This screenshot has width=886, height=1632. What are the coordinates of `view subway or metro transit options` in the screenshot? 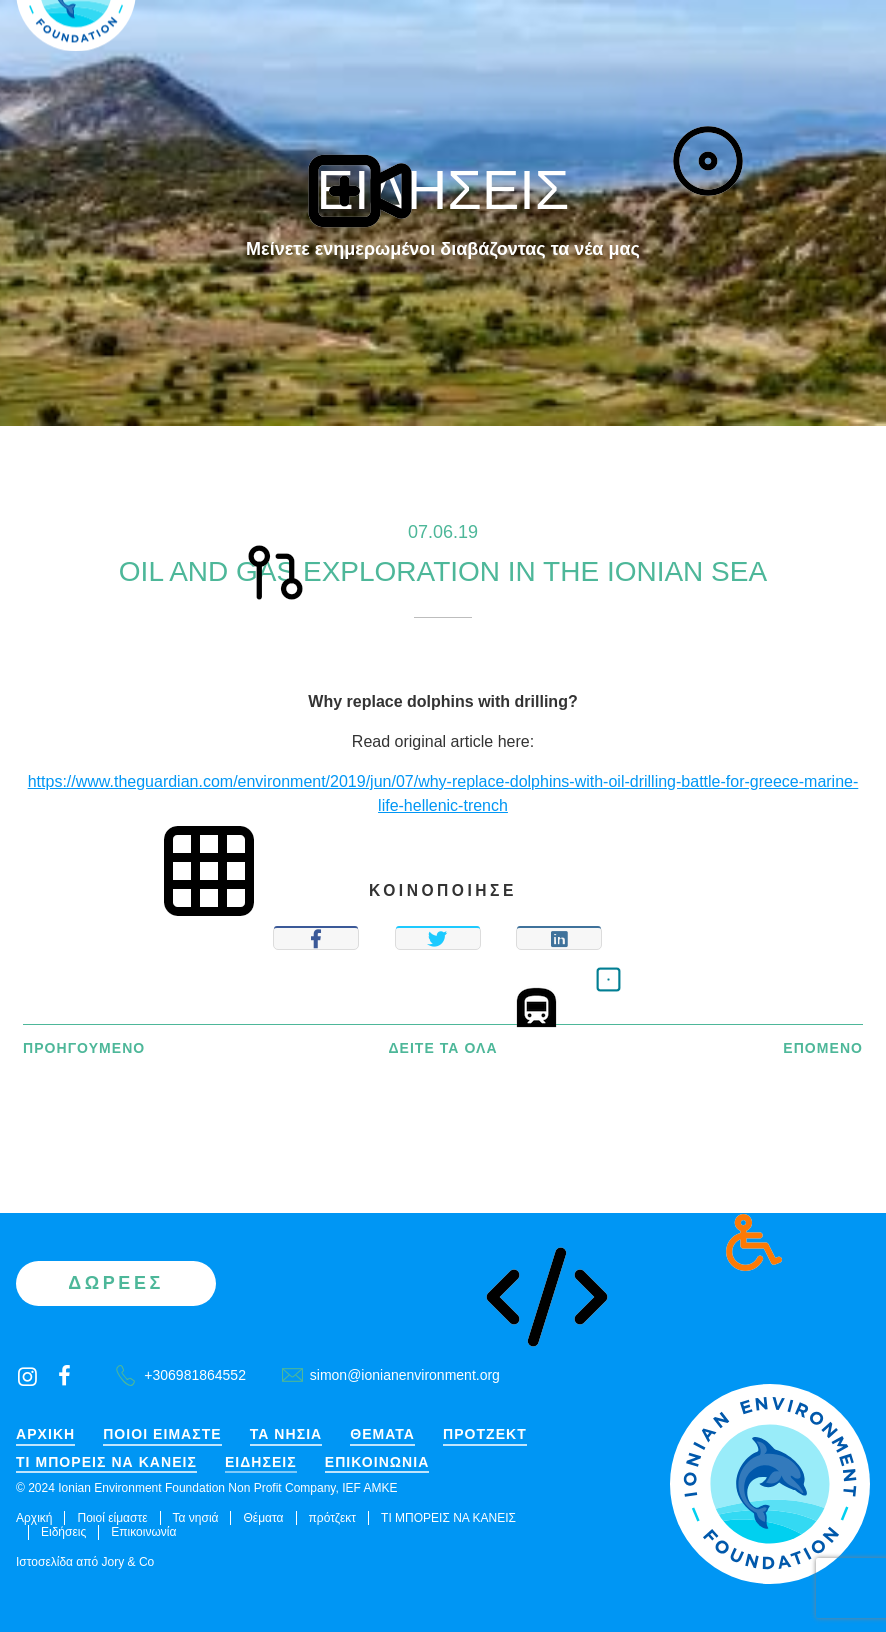 It's located at (536, 1007).